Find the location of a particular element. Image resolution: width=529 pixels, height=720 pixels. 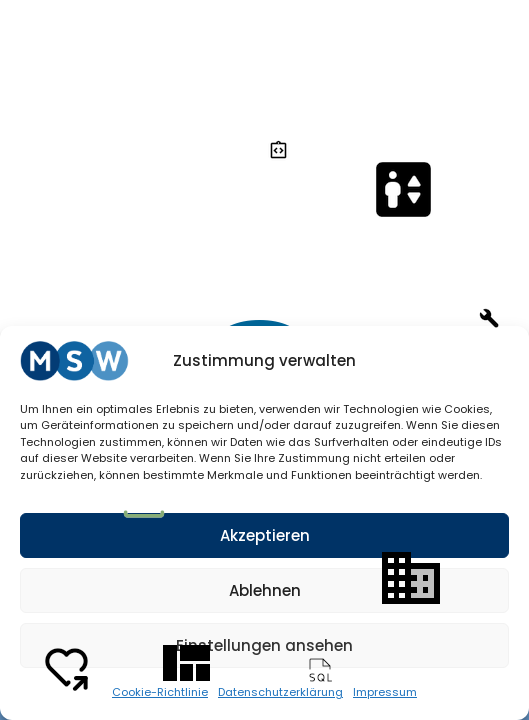

switch to quilt or mosaic view layout is located at coordinates (185, 664).